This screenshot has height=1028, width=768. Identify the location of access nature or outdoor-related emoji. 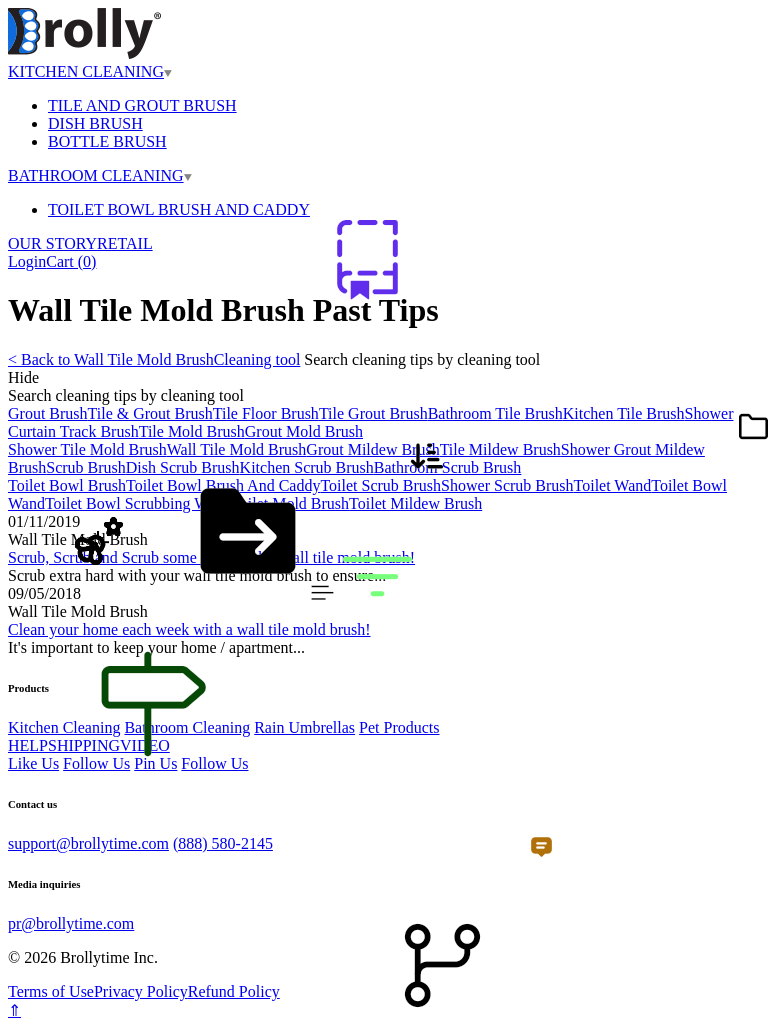
(99, 541).